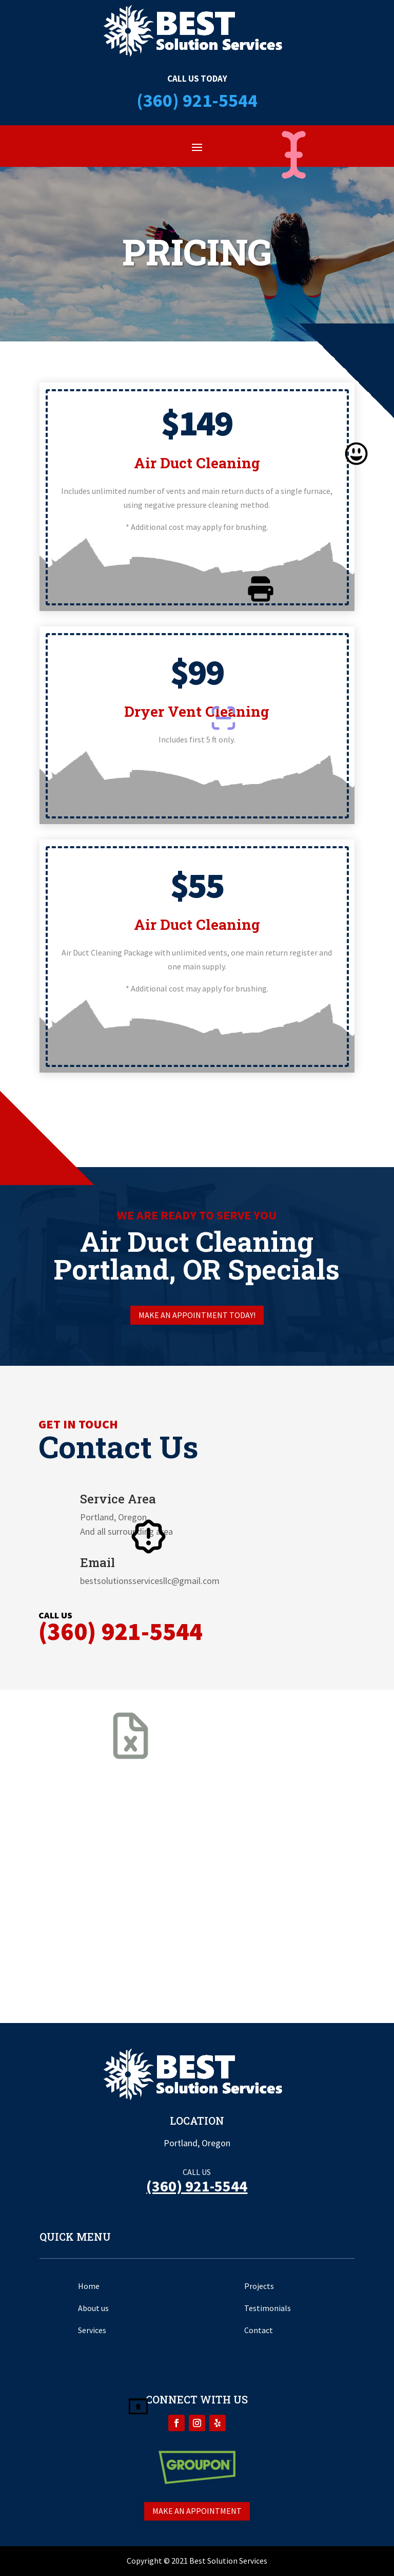 The width and height of the screenshot is (394, 2576). Describe the element at coordinates (261, 589) in the screenshot. I see `print this document` at that location.